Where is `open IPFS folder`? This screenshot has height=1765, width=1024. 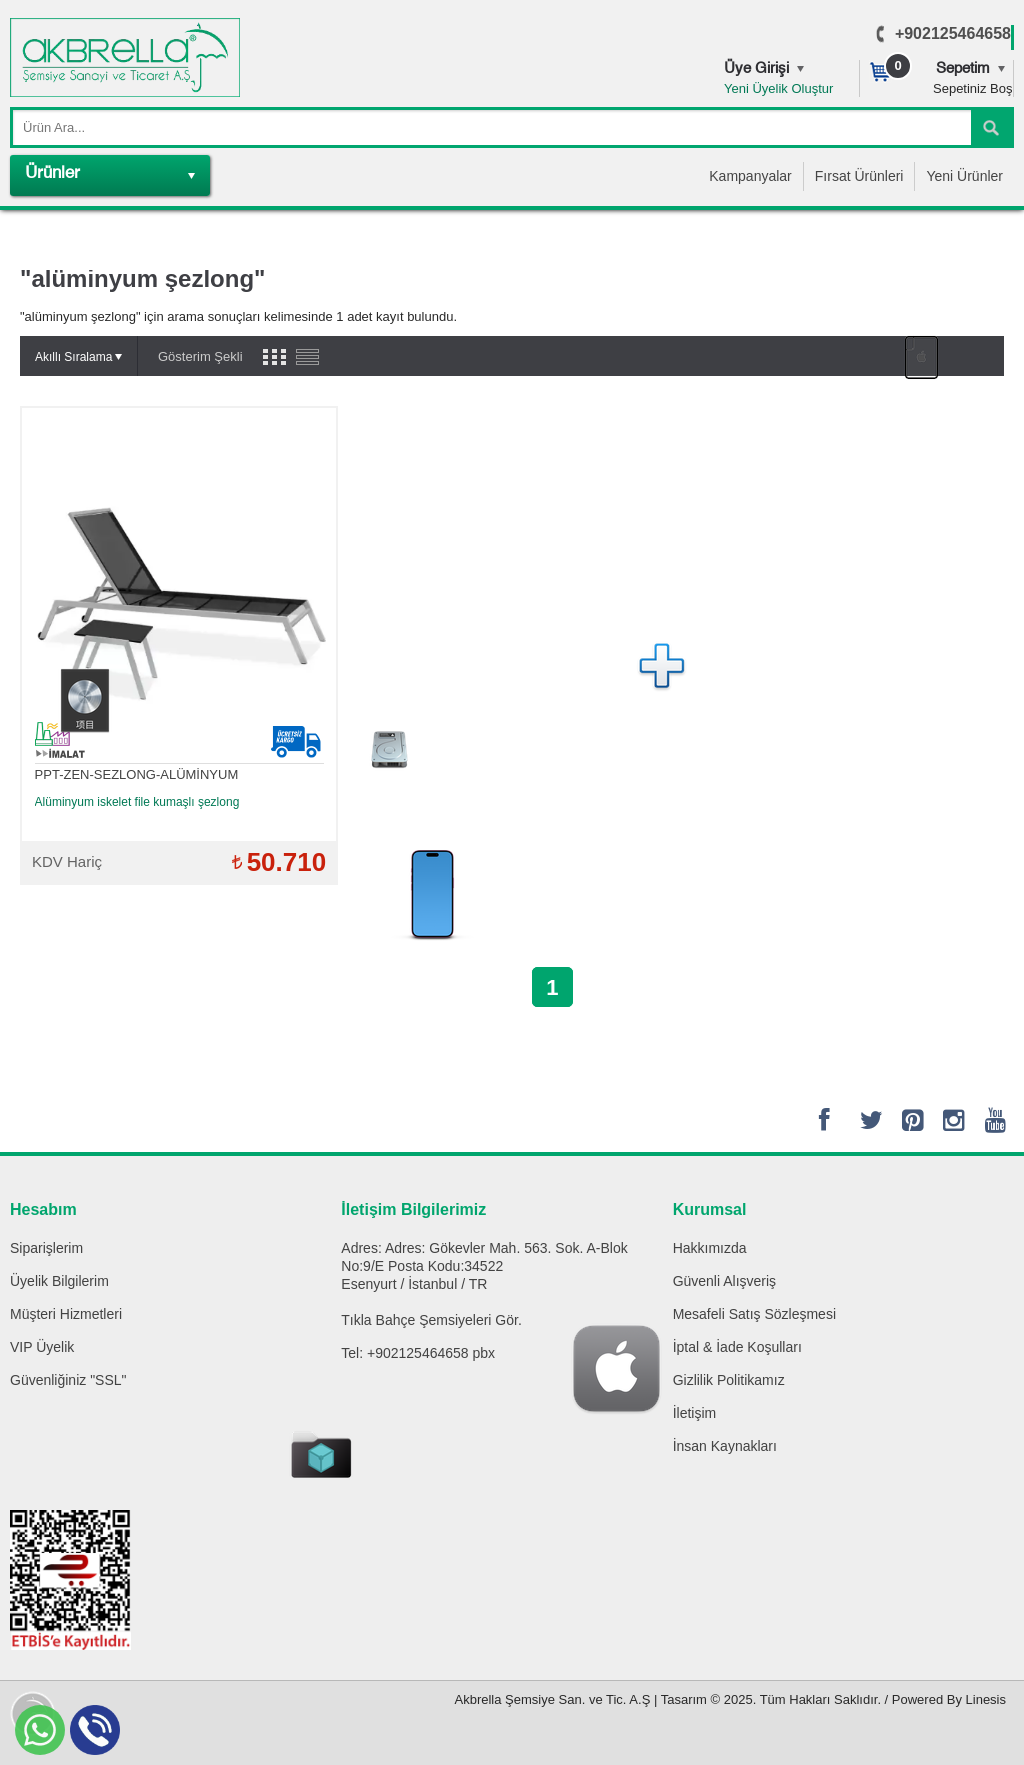 open IPFS folder is located at coordinates (321, 1456).